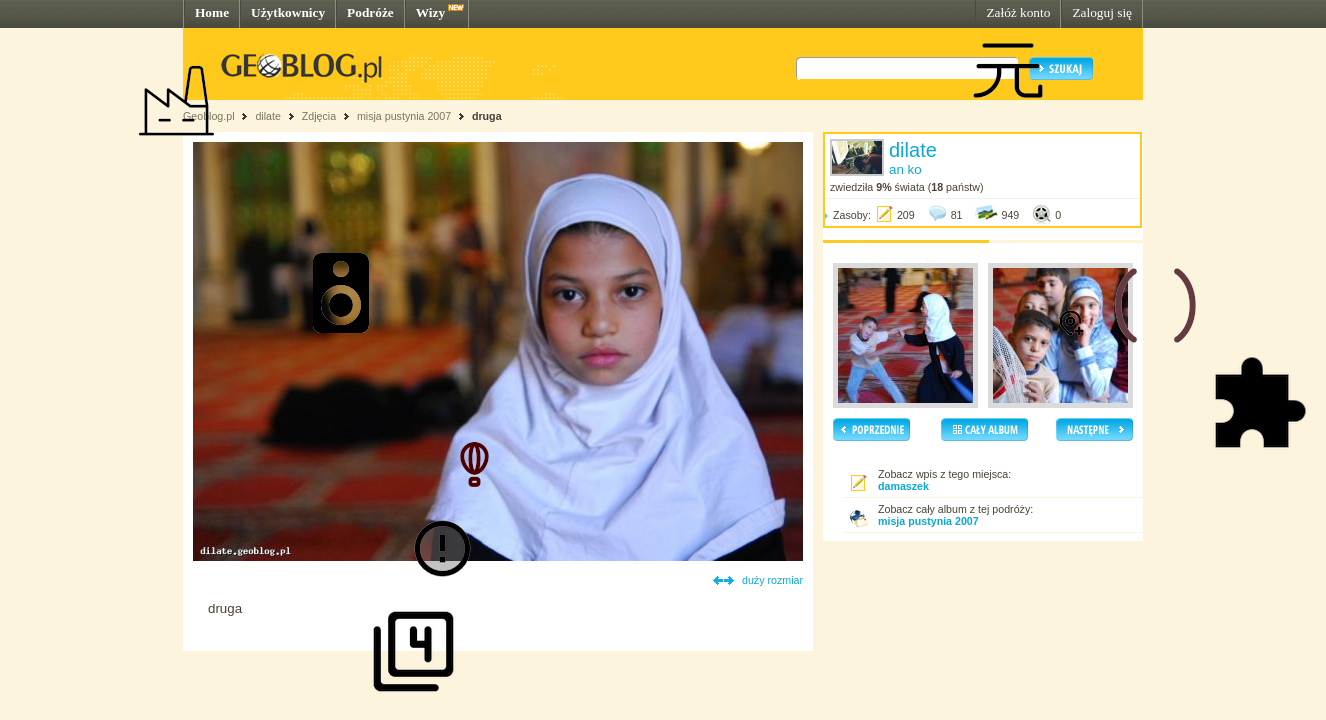 The width and height of the screenshot is (1326, 720). I want to click on indicates an error or problem has occurred, so click(442, 548).